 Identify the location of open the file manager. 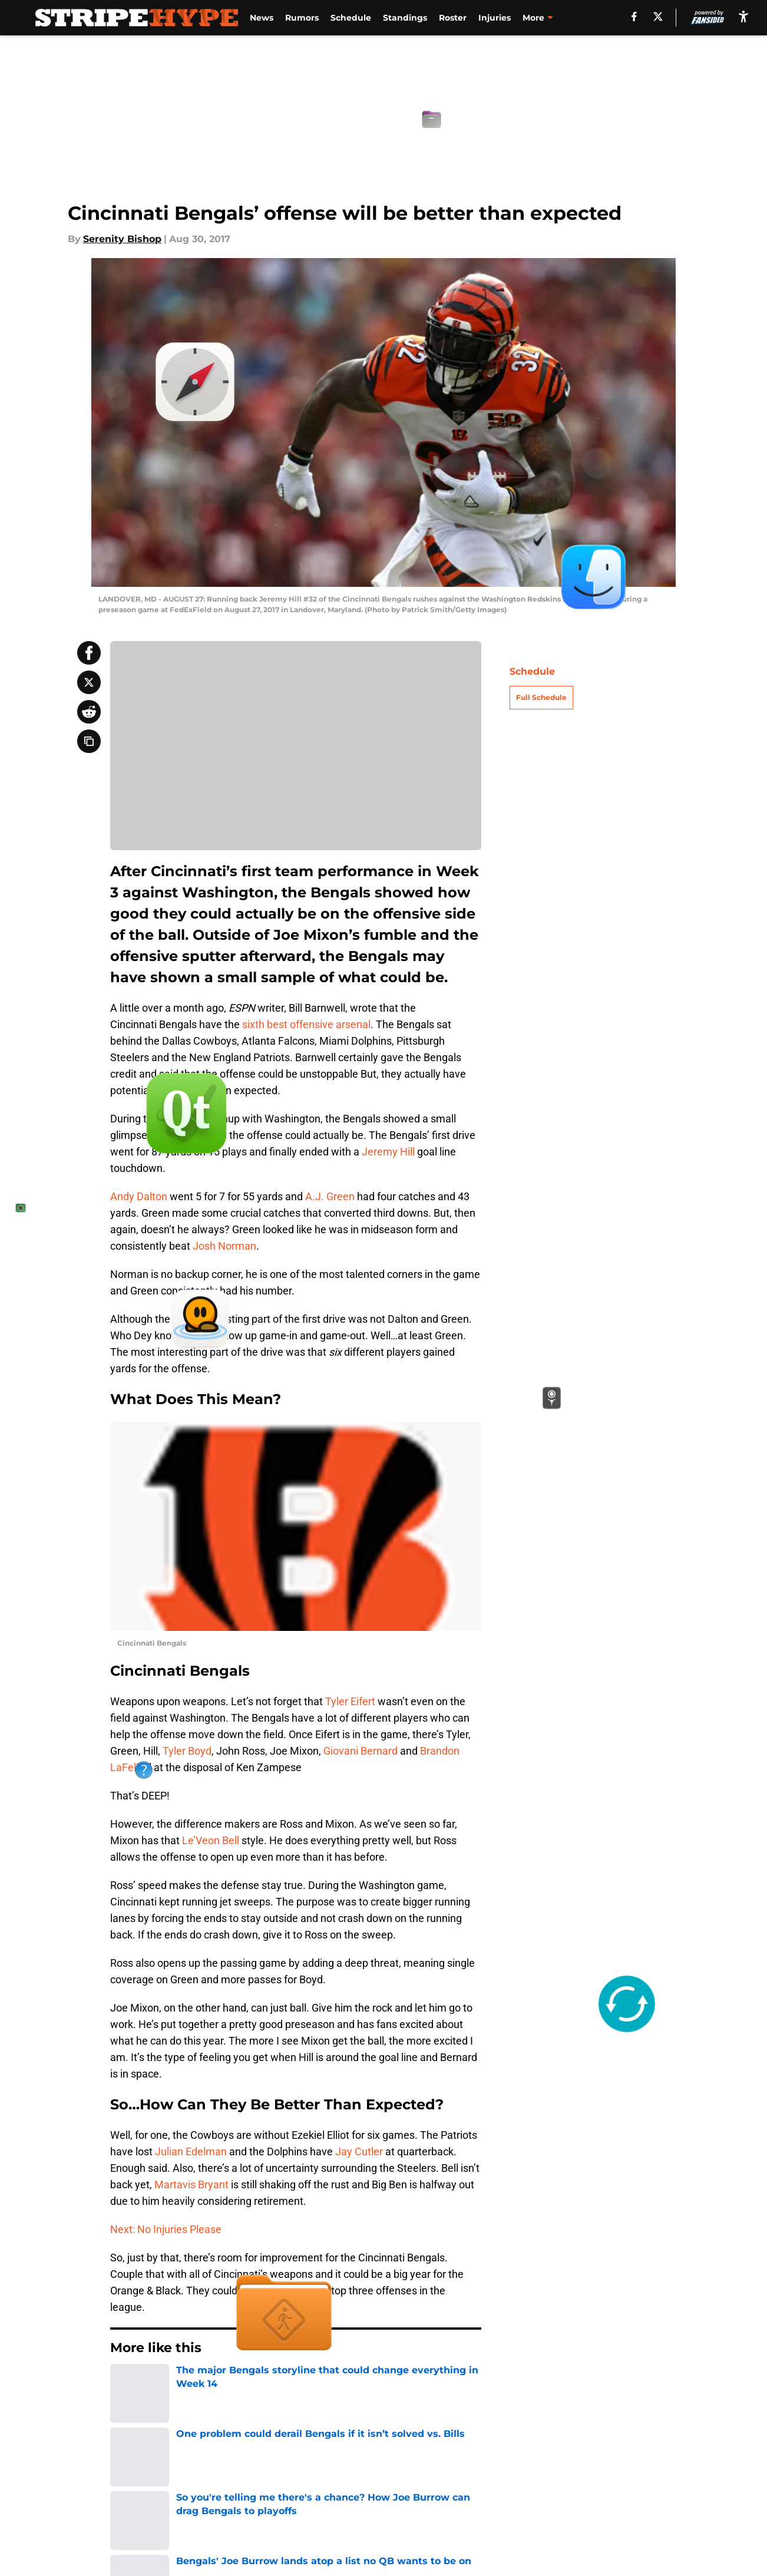
(431, 119).